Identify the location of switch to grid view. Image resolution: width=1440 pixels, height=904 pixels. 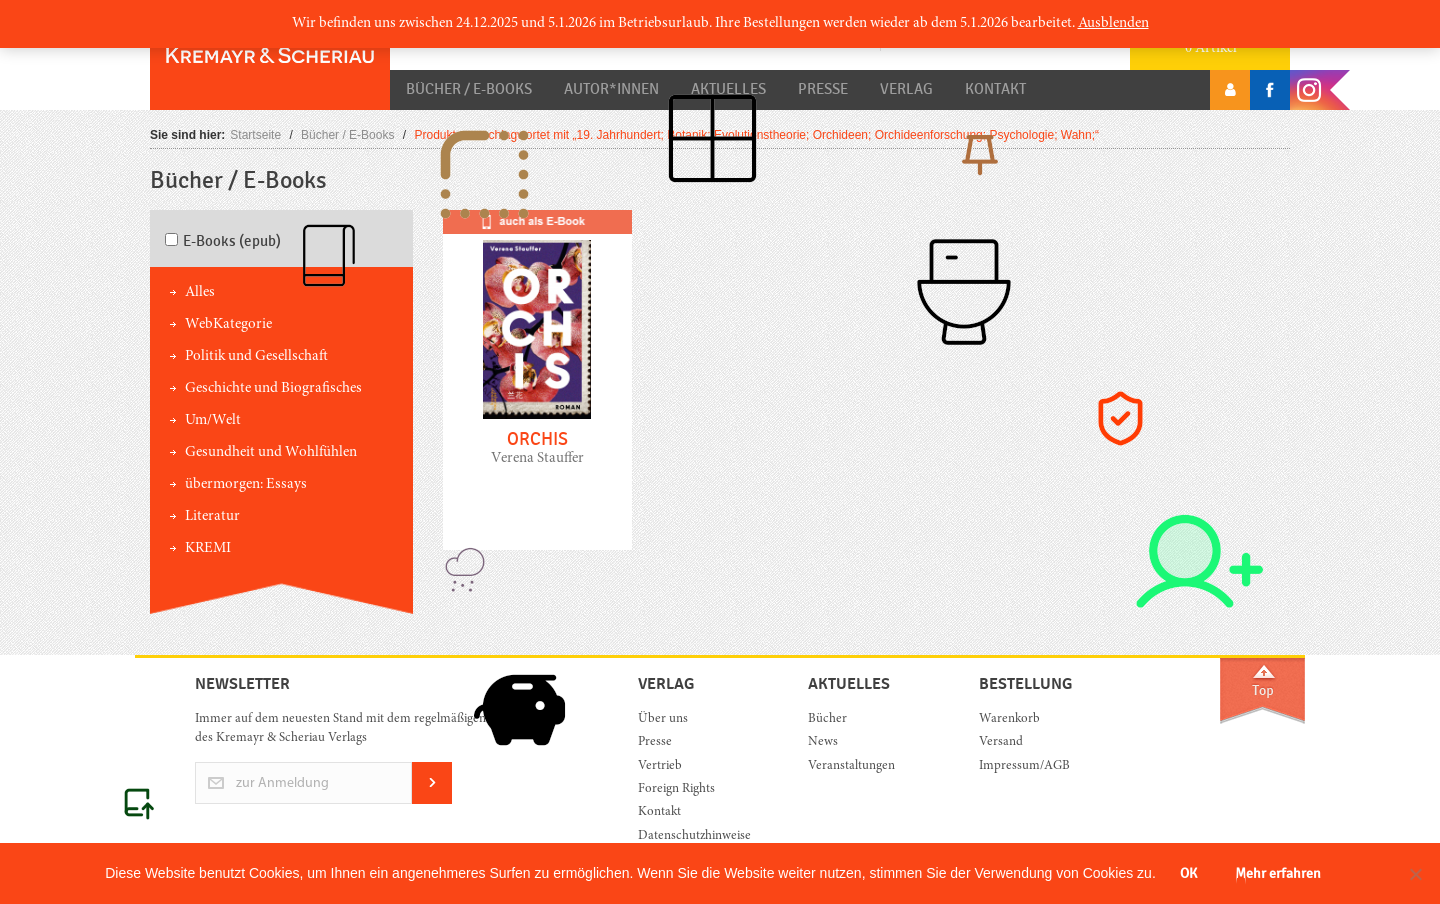
(712, 138).